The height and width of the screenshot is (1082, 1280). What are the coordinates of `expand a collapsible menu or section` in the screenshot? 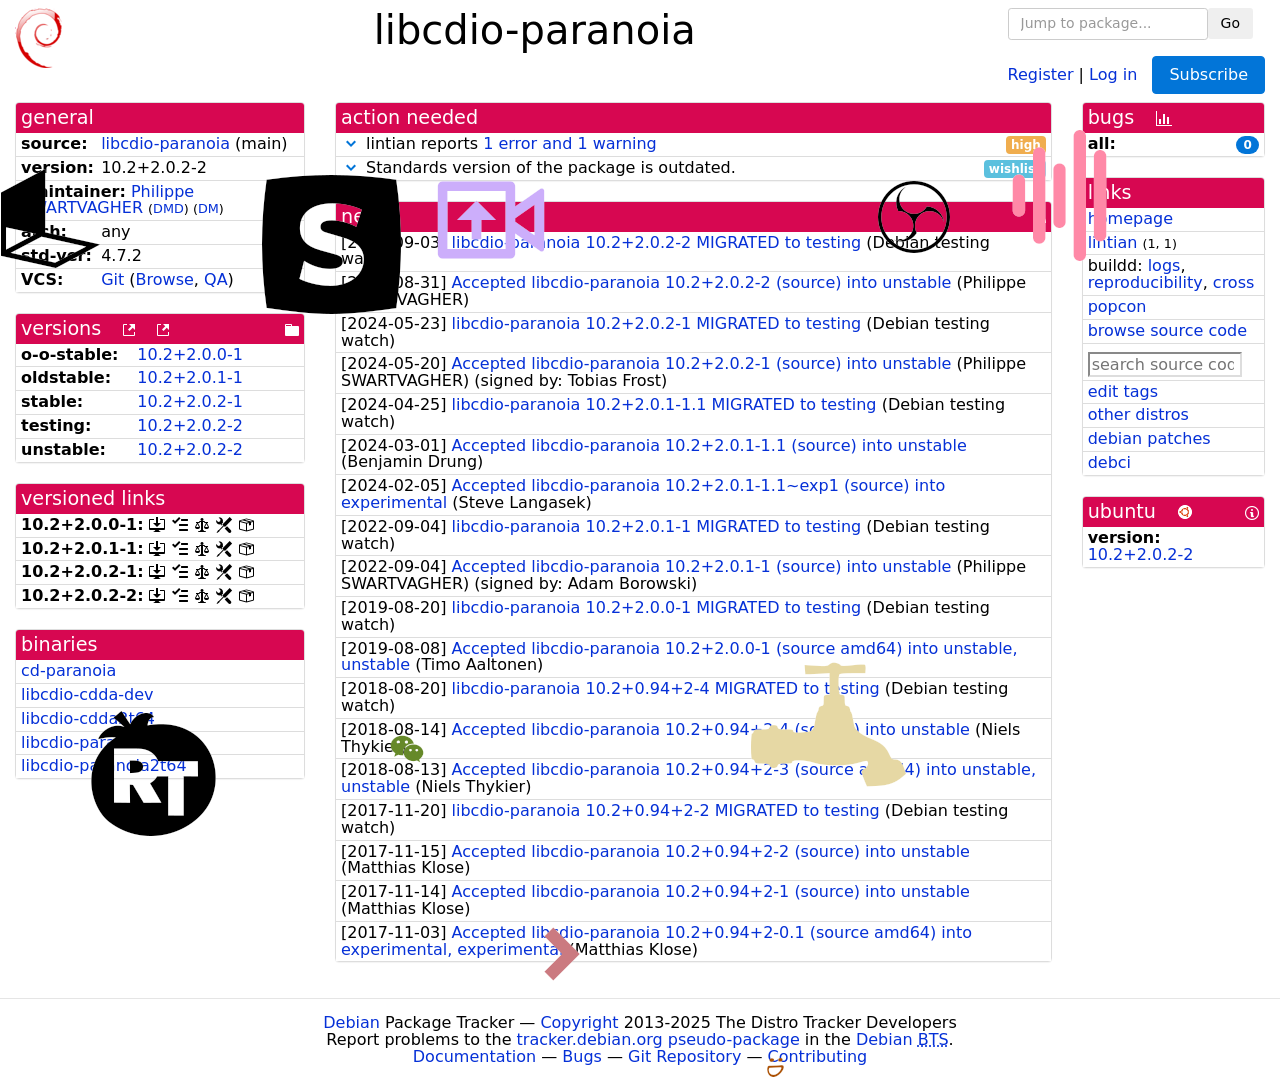 It's located at (561, 954).